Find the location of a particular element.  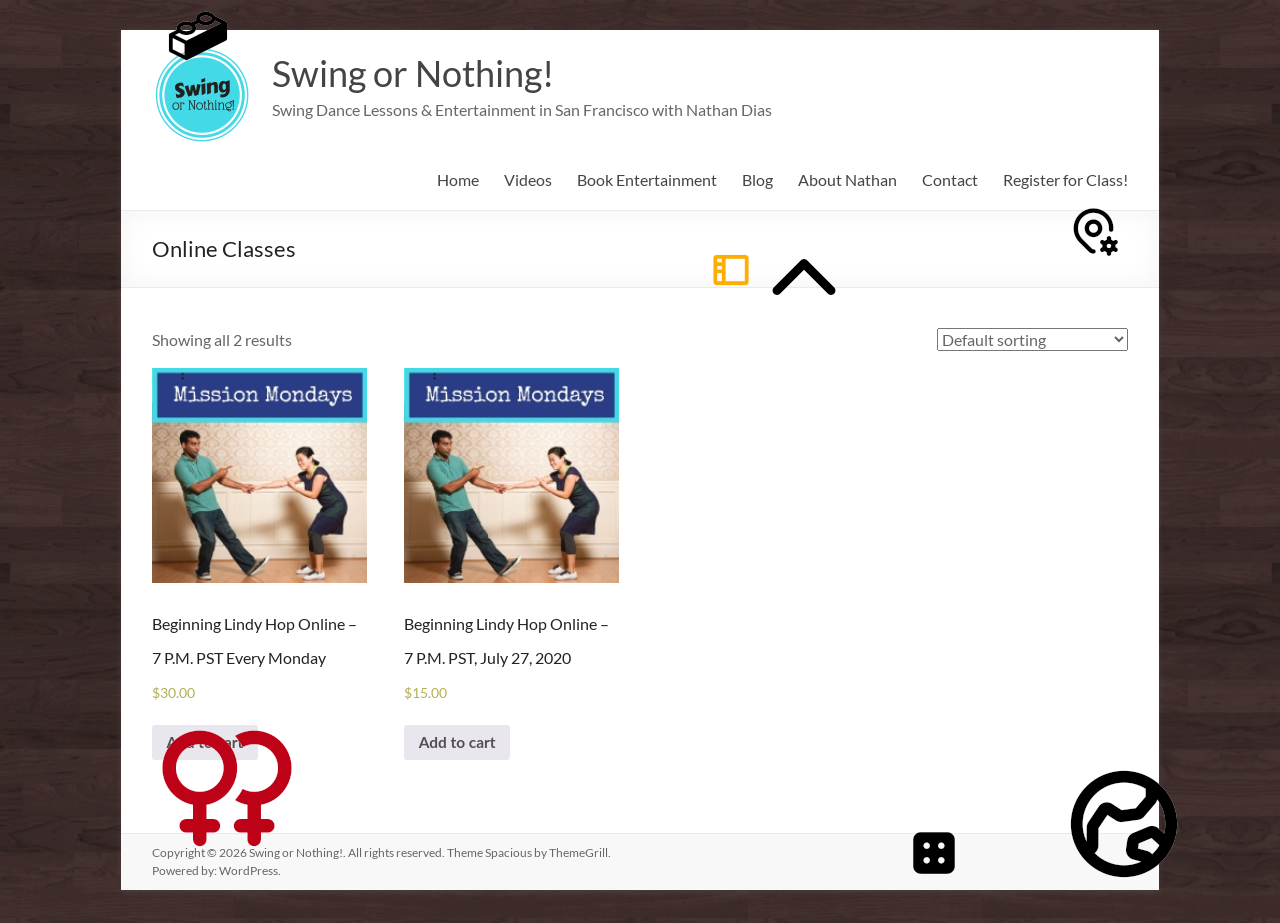

switch to international or global settings is located at coordinates (1124, 824).